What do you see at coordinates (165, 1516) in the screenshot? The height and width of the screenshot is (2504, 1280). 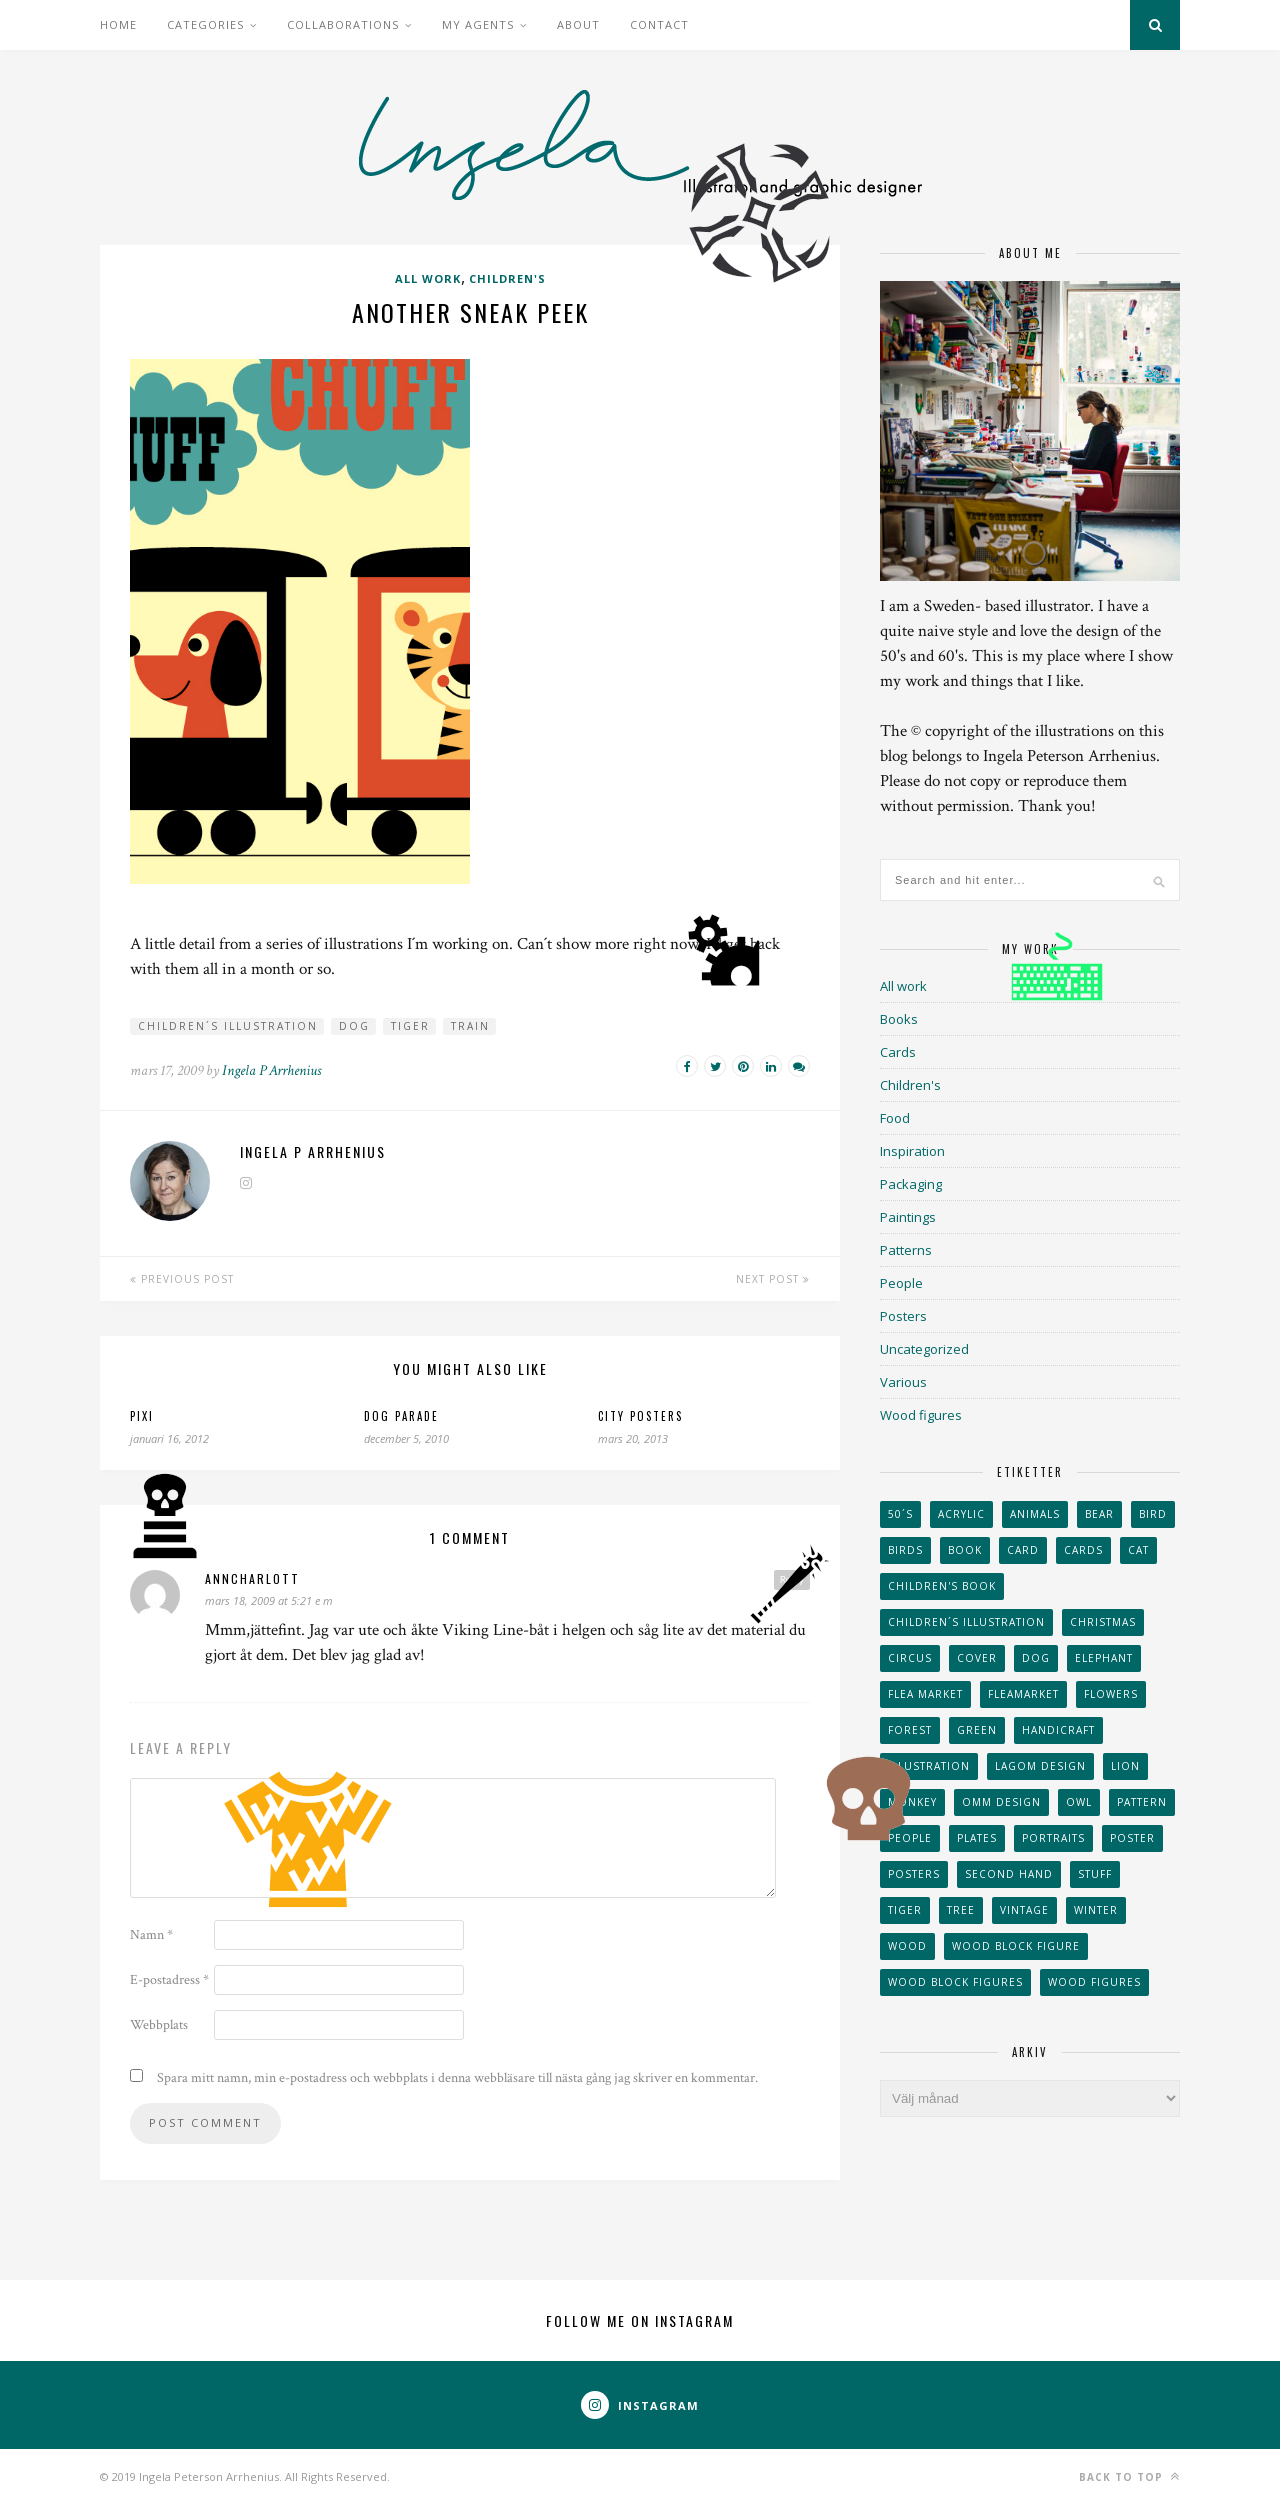 I see `indicates a telefrag kill in-game` at bounding box center [165, 1516].